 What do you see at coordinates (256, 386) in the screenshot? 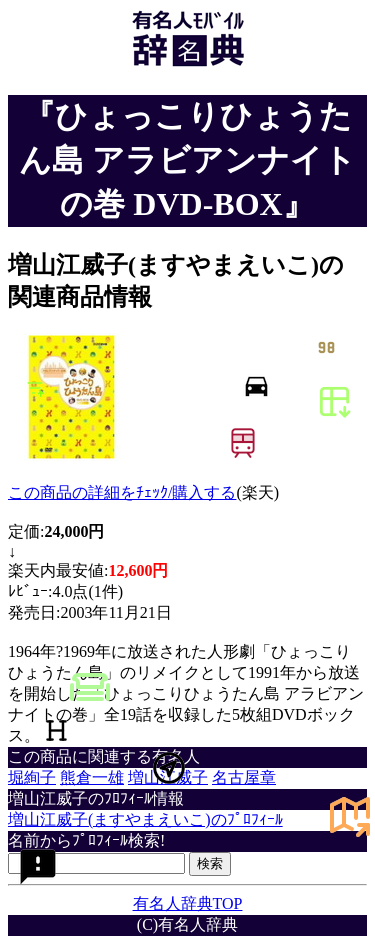
I see `time to leave notification for upcoming trip` at bounding box center [256, 386].